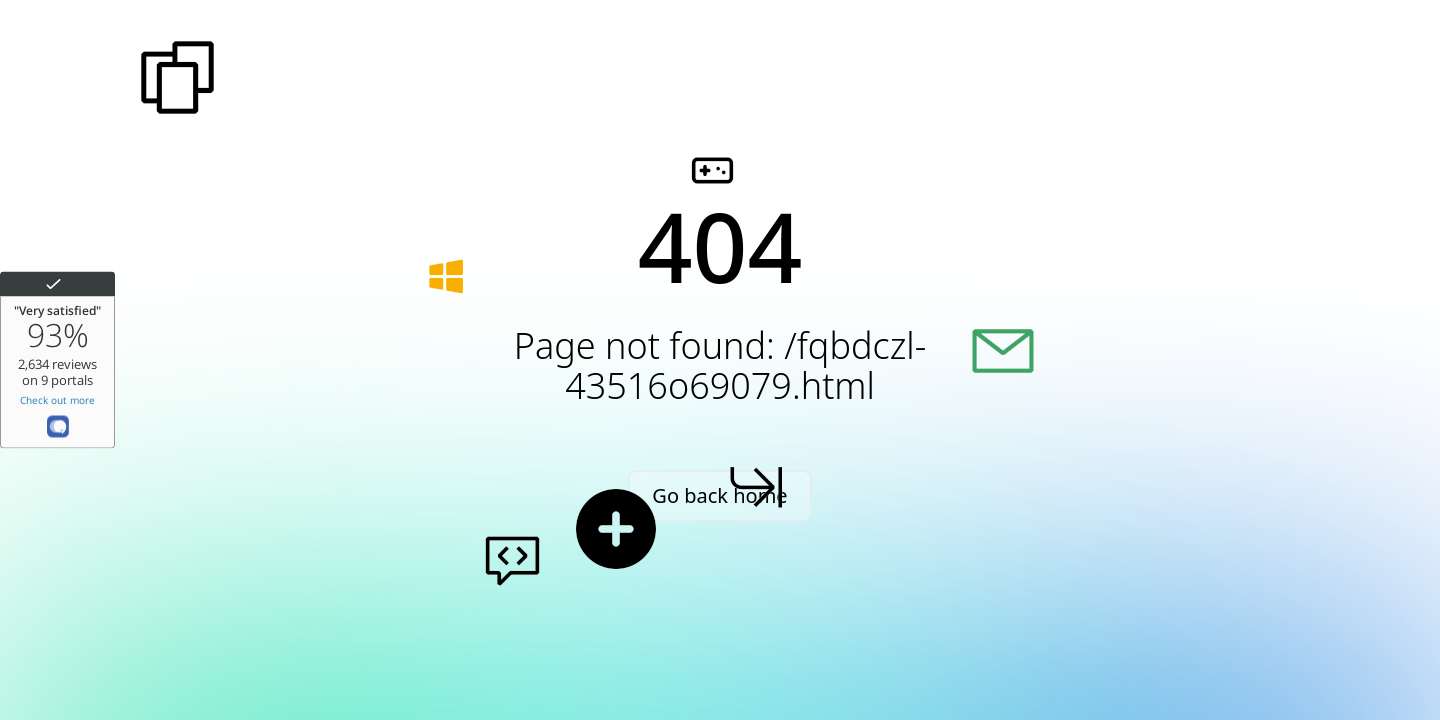 This screenshot has height=720, width=1440. Describe the element at coordinates (447, 276) in the screenshot. I see `open the Windows start menu` at that location.